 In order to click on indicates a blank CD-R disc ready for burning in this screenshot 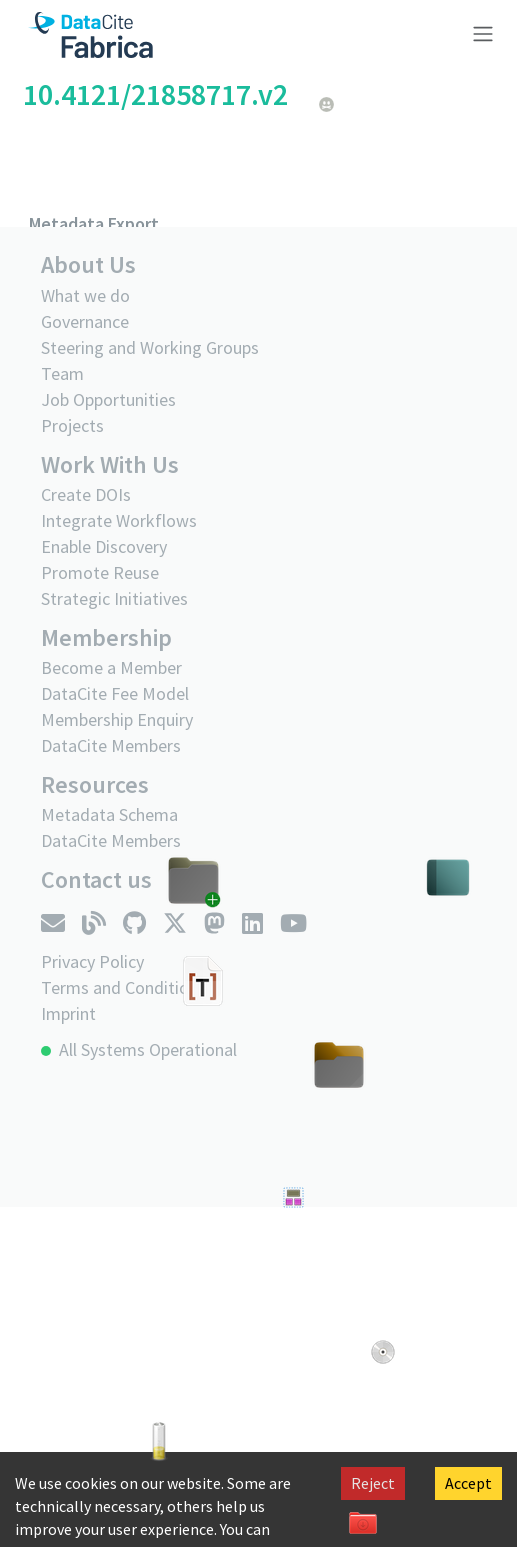, I will do `click(383, 1352)`.